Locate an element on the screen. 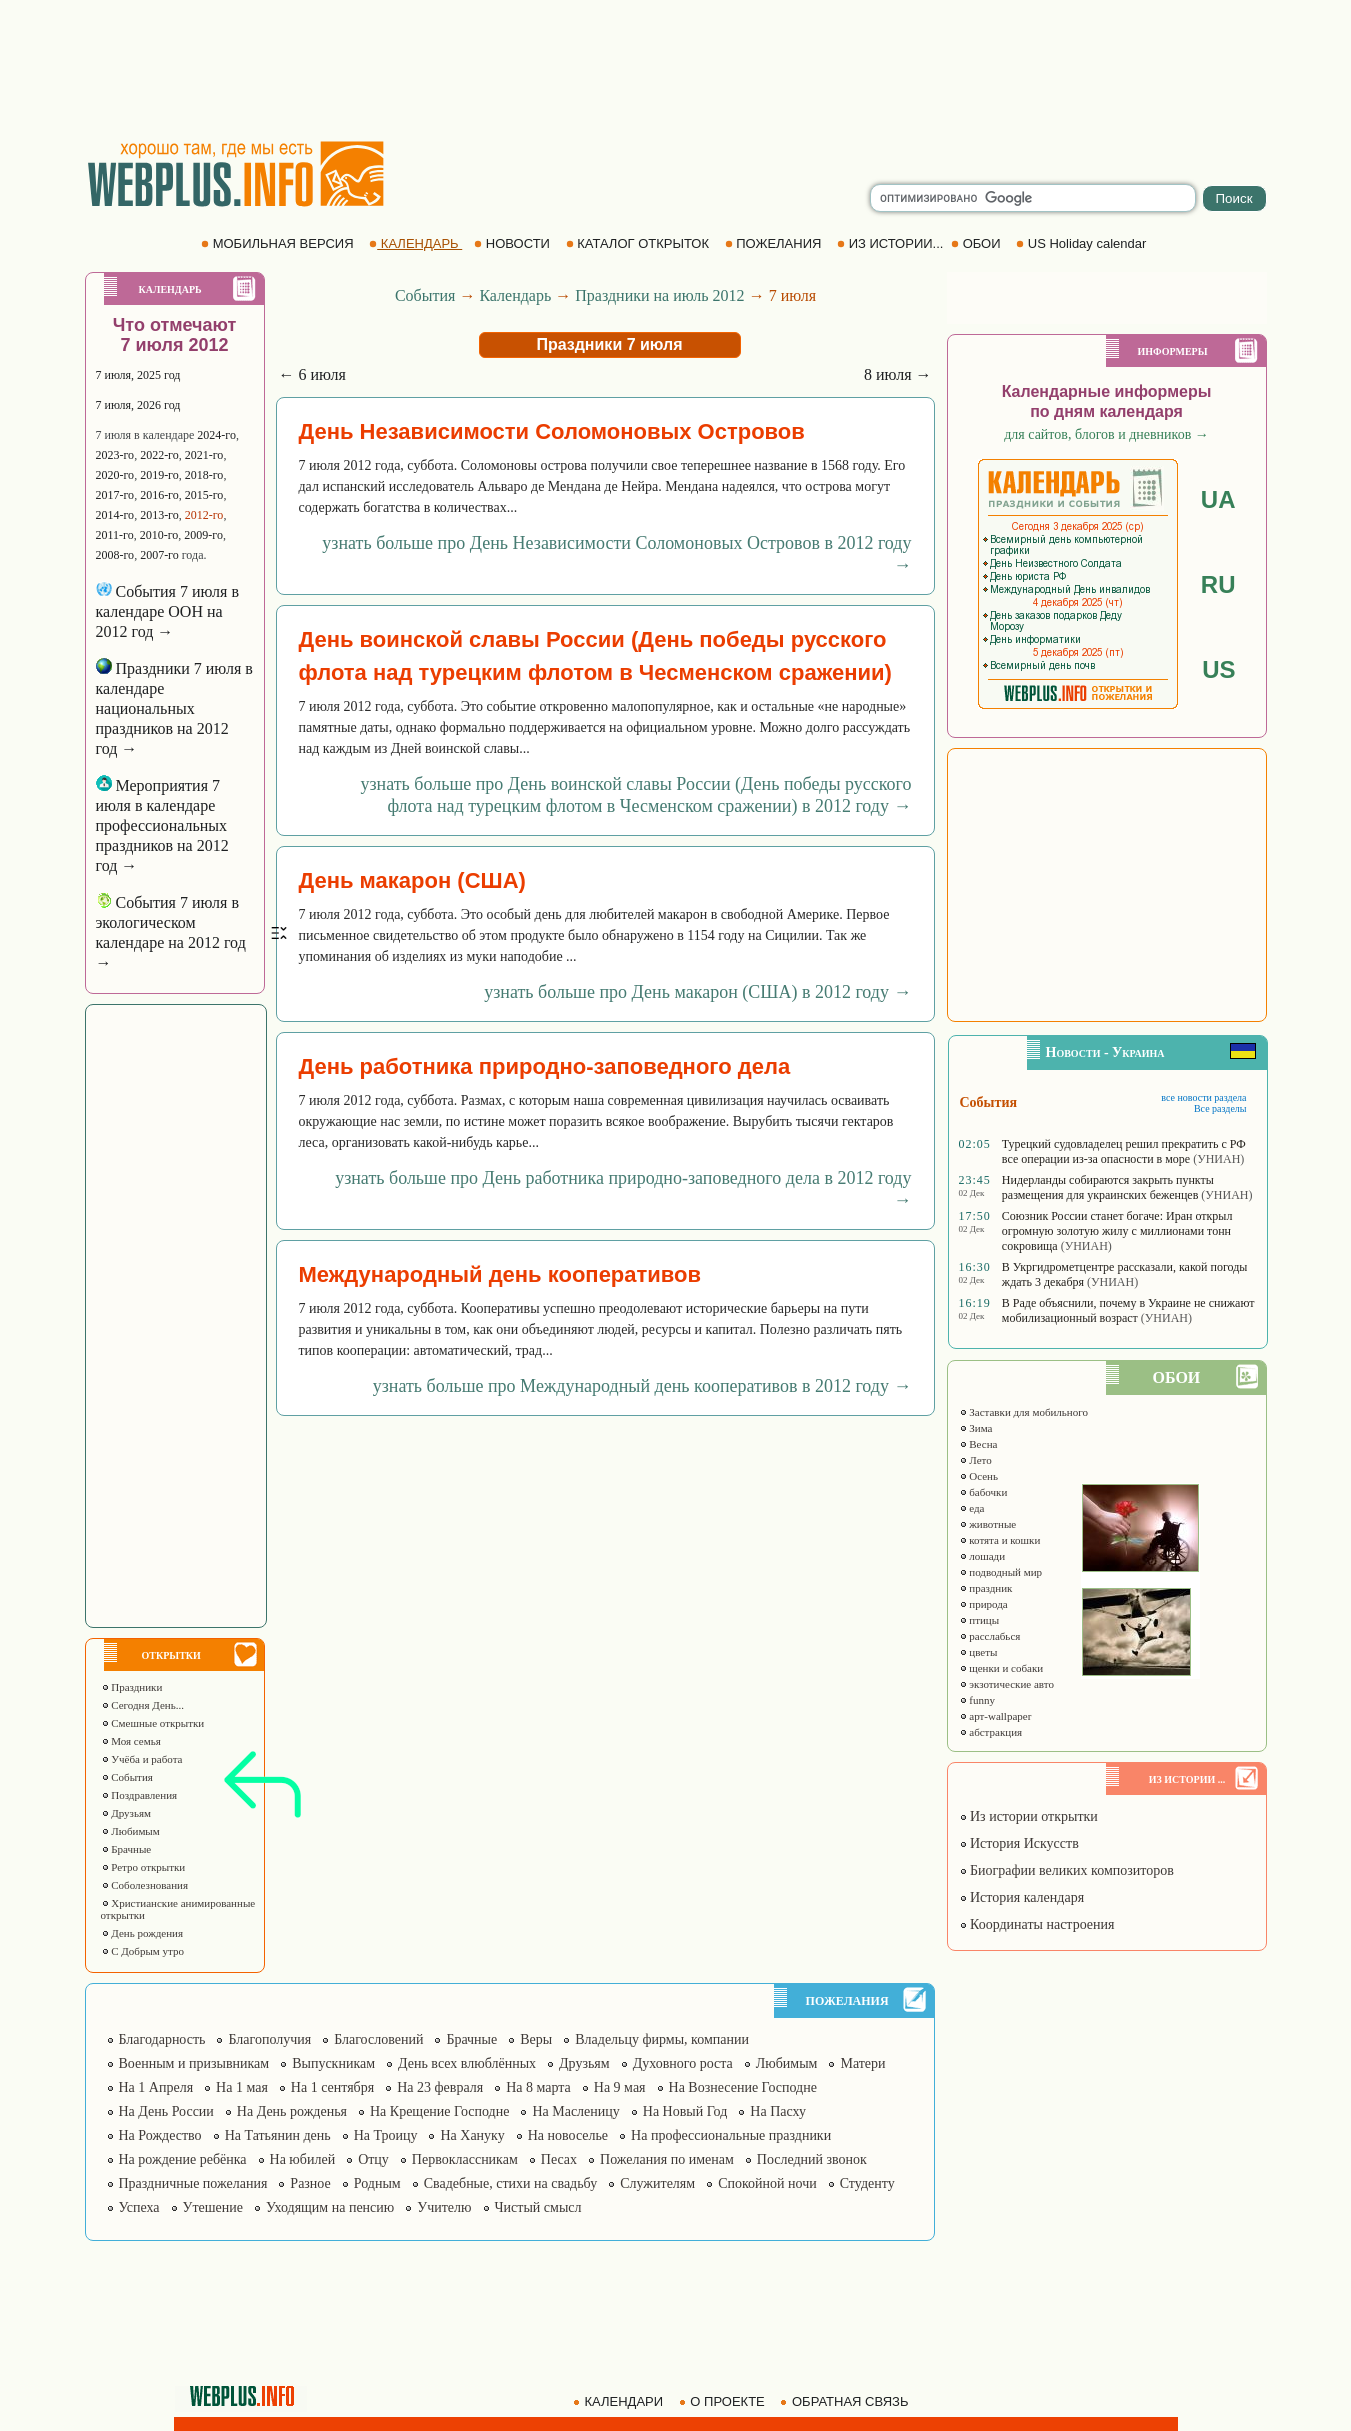 This screenshot has width=1351, height=2431. reply to a message or comment is located at coordinates (261, 1785).